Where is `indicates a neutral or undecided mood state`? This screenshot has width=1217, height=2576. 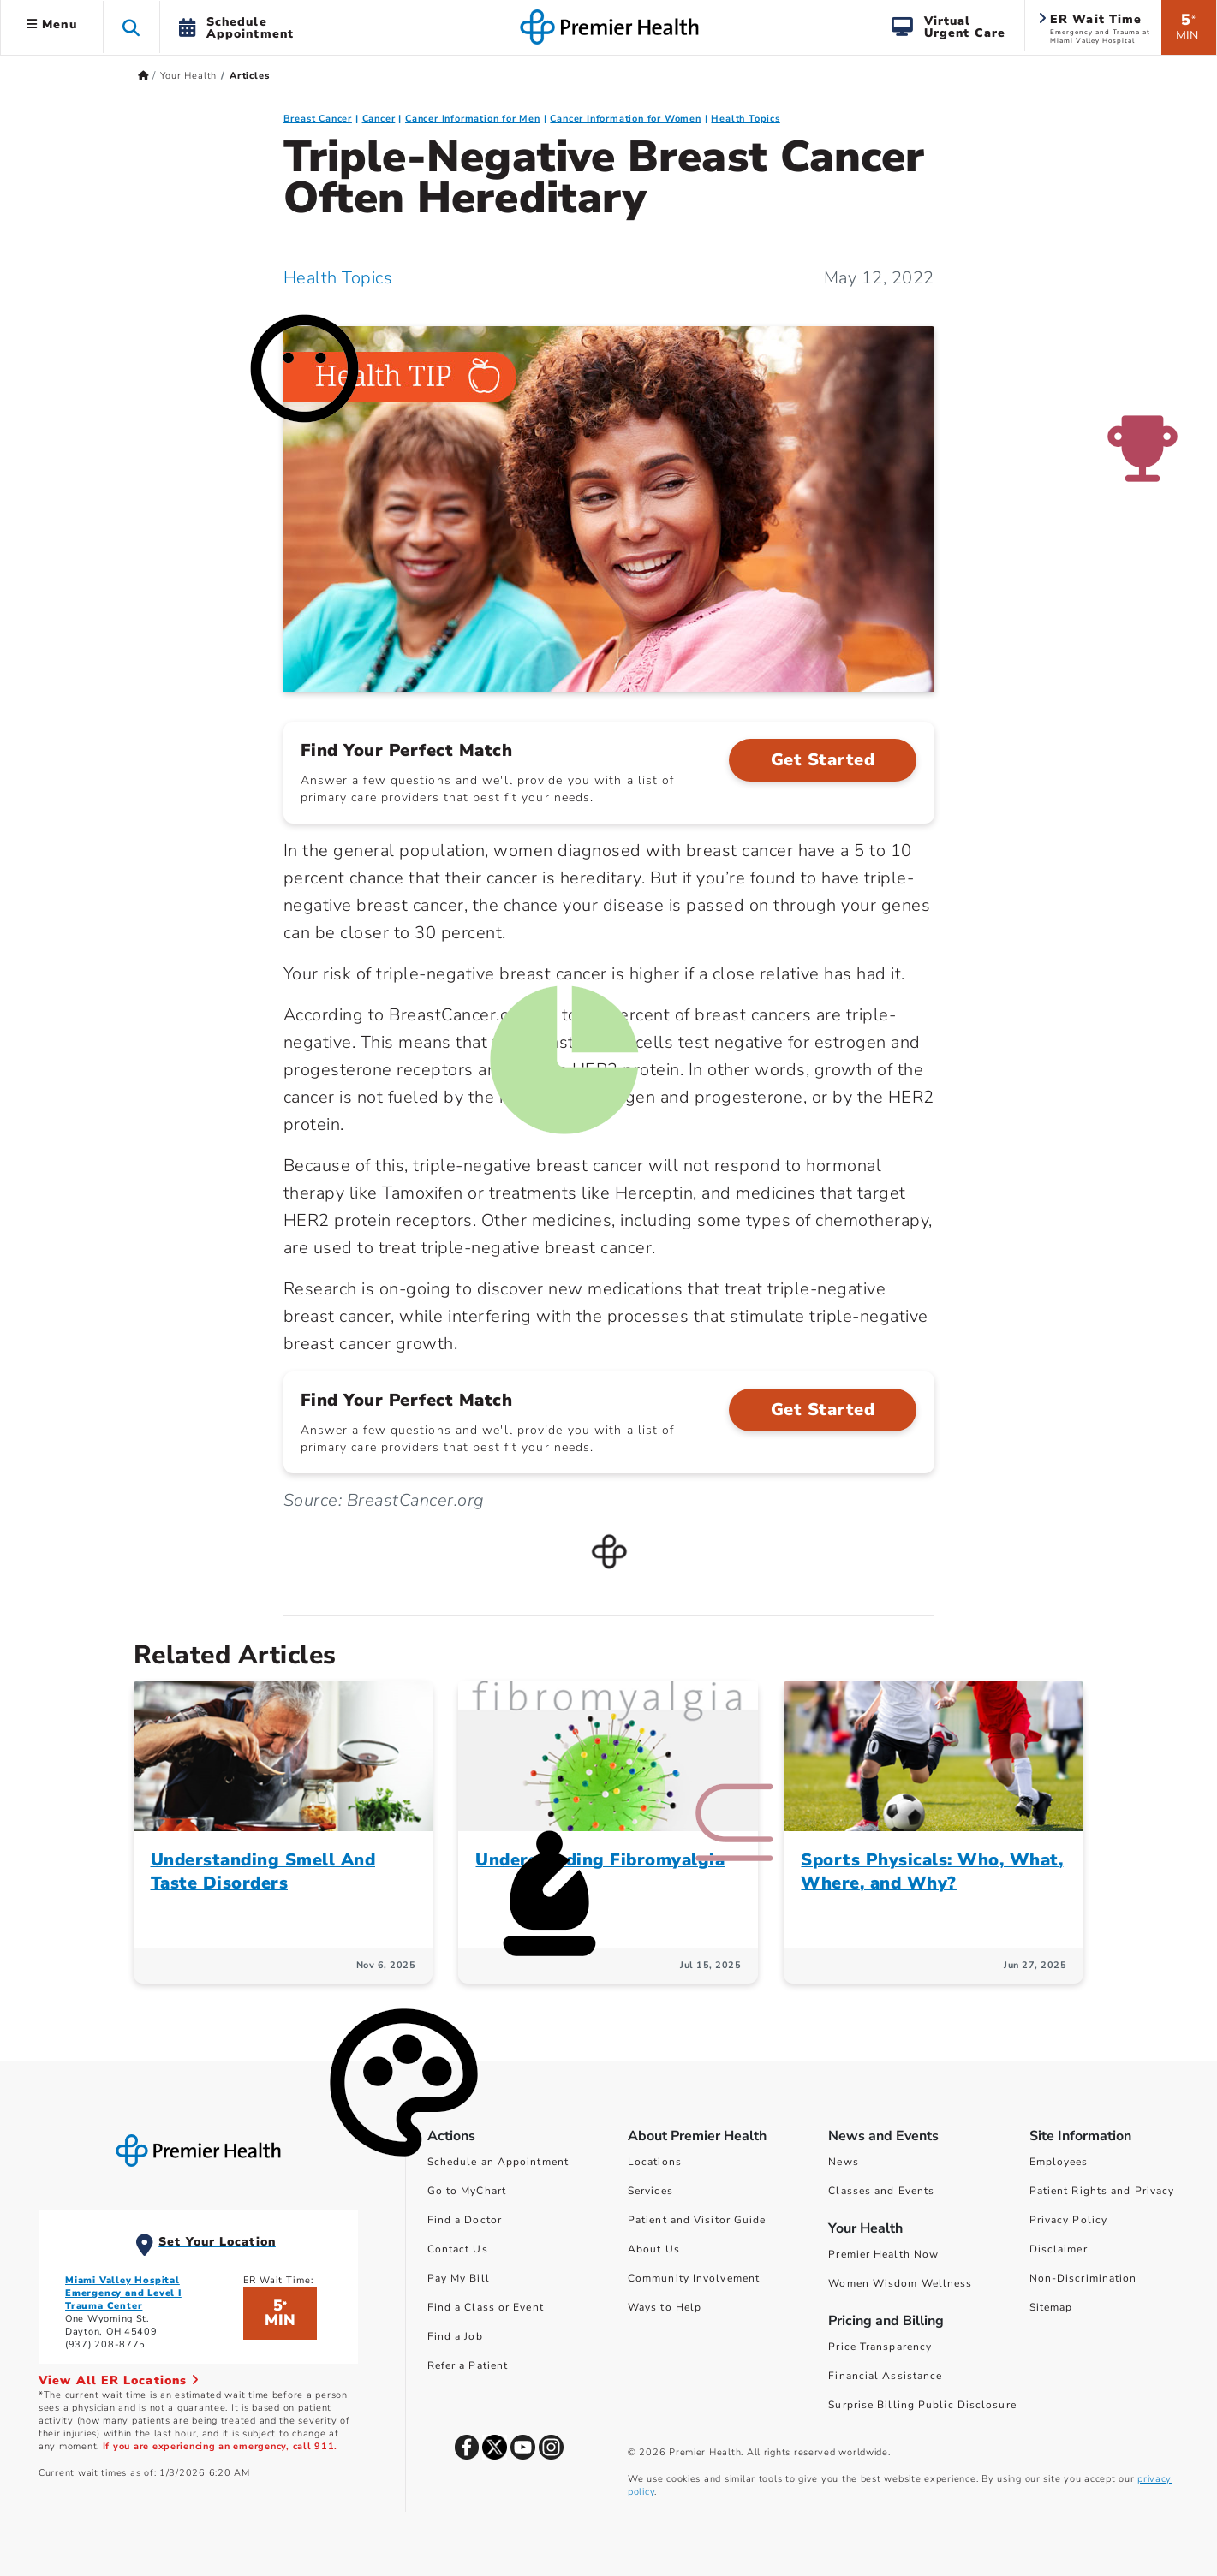
indicates a neutral or undecided mood state is located at coordinates (304, 368).